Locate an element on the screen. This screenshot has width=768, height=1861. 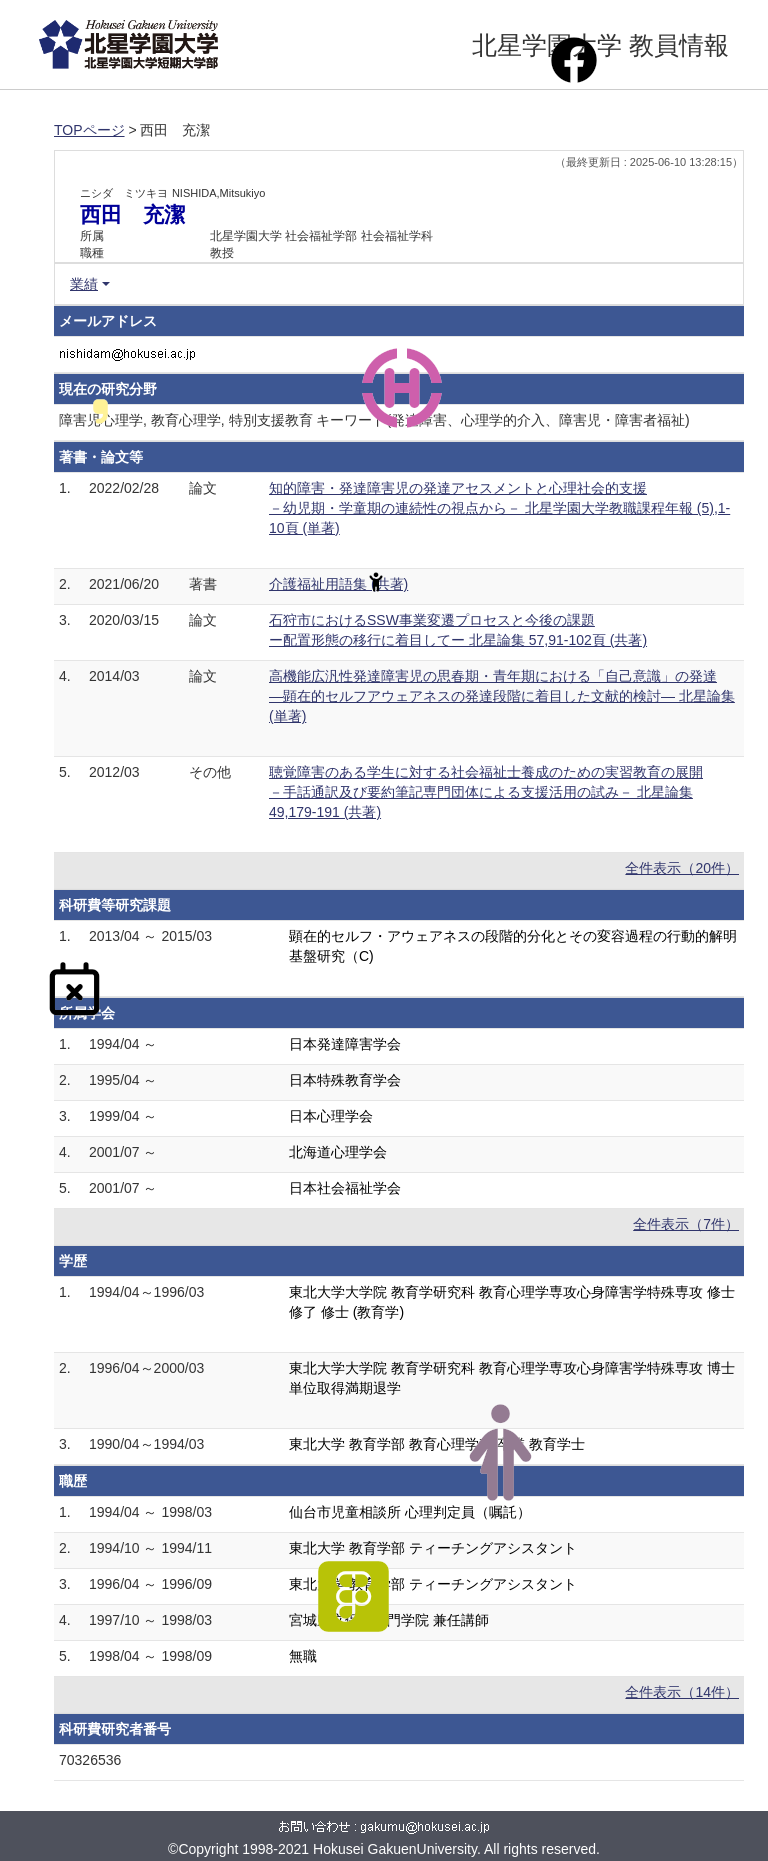
open Figma design app is located at coordinates (353, 1596).